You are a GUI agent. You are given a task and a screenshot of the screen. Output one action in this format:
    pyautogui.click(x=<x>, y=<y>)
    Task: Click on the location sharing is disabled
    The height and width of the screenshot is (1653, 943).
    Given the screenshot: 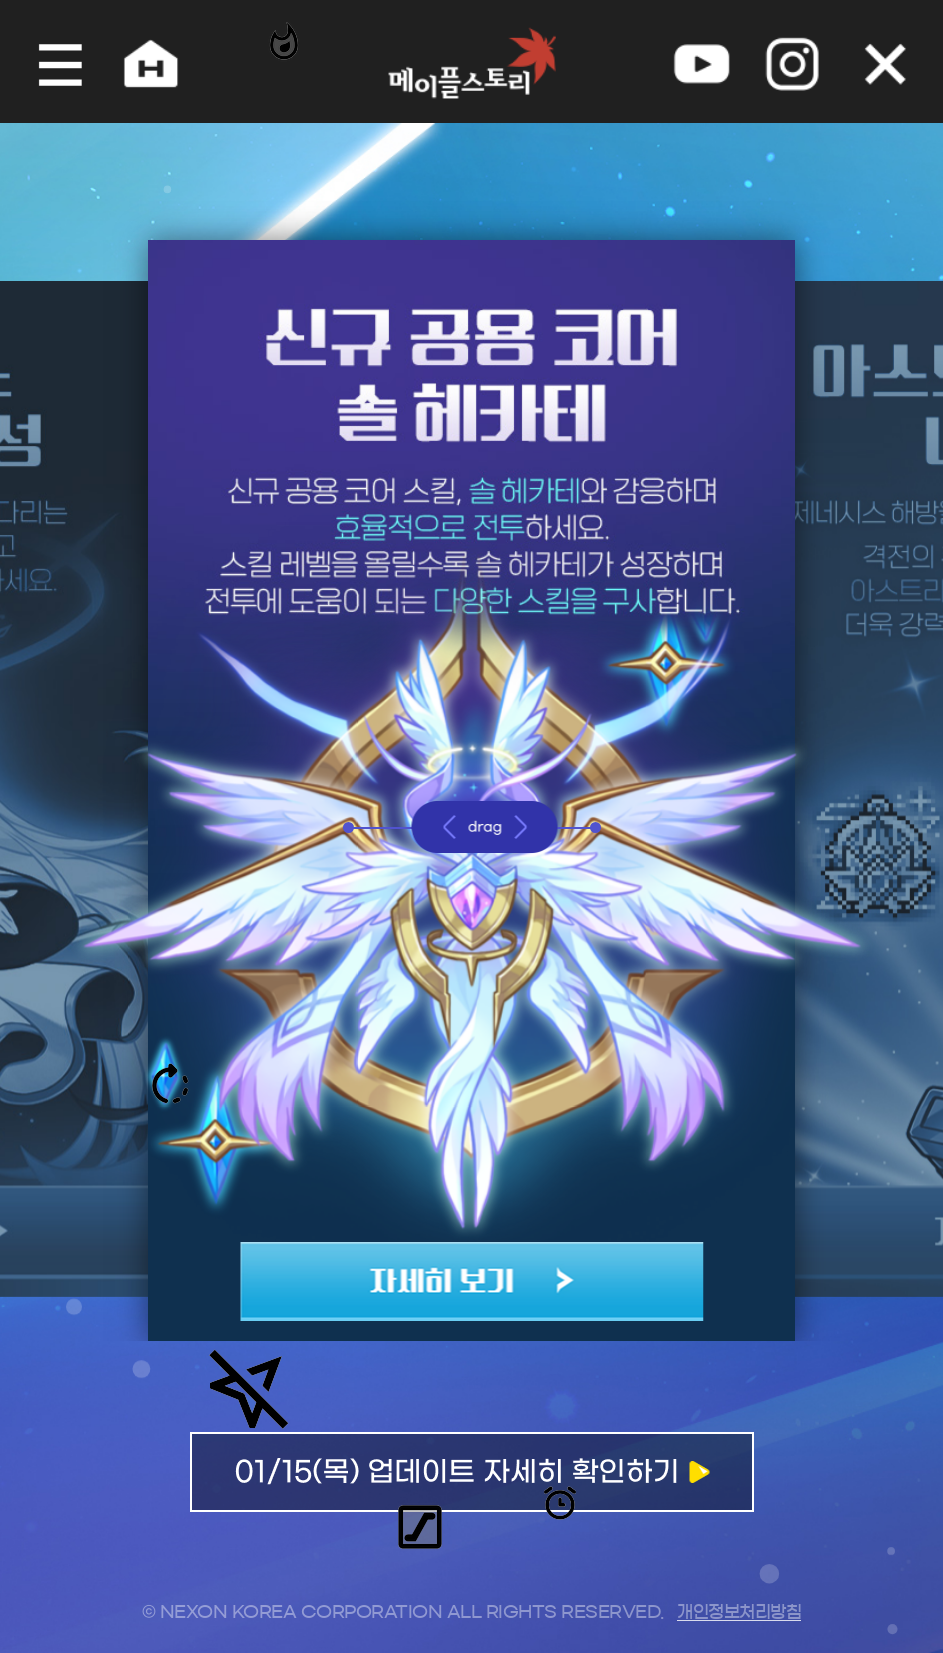 What is the action you would take?
    pyautogui.click(x=246, y=1392)
    